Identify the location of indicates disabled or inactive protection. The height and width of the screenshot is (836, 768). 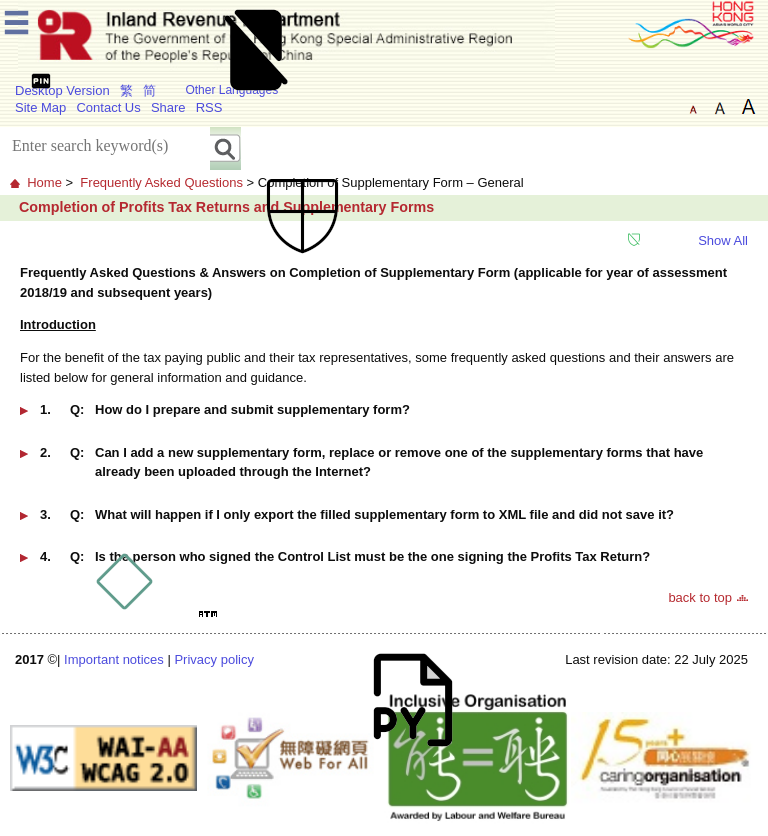
(634, 239).